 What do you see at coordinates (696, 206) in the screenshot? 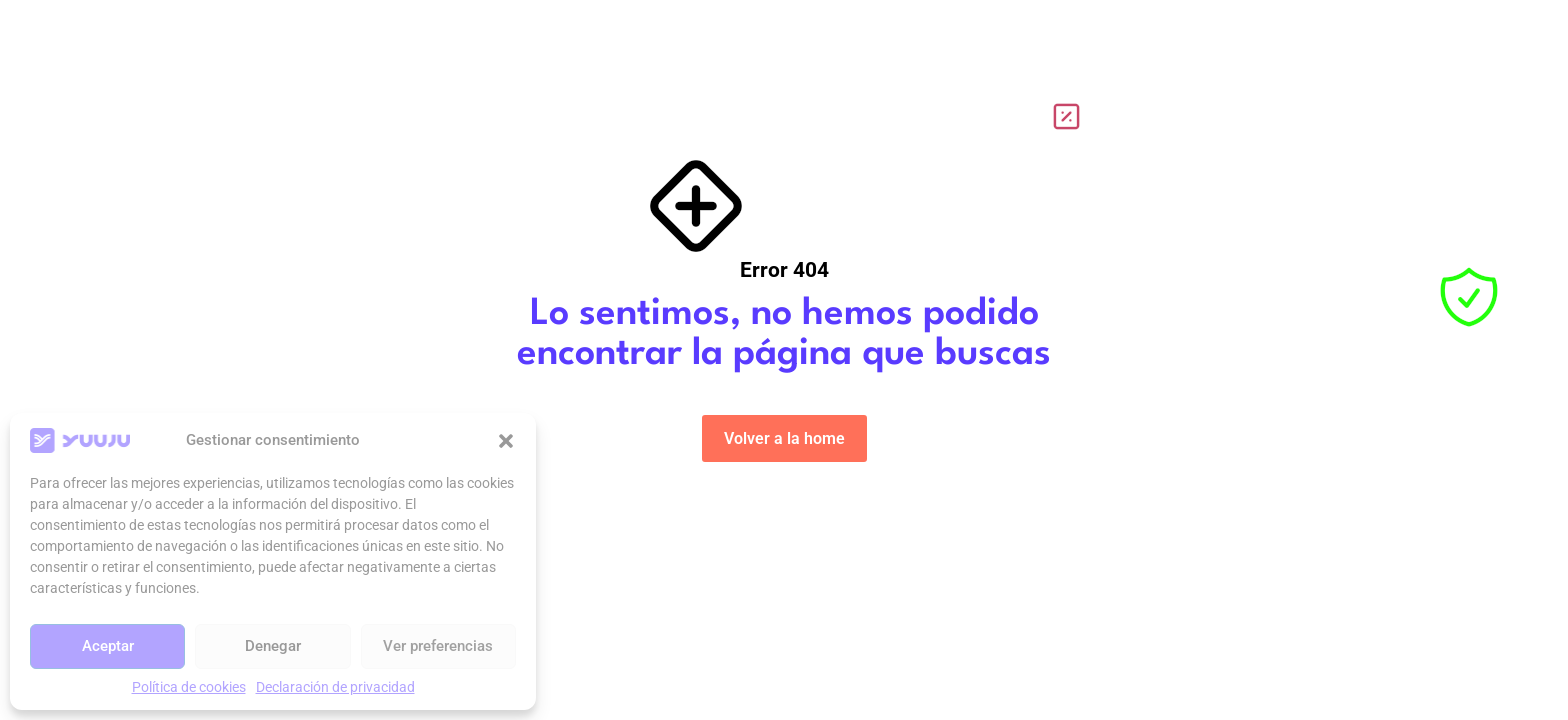
I see `add to favorites or premium collection` at bounding box center [696, 206].